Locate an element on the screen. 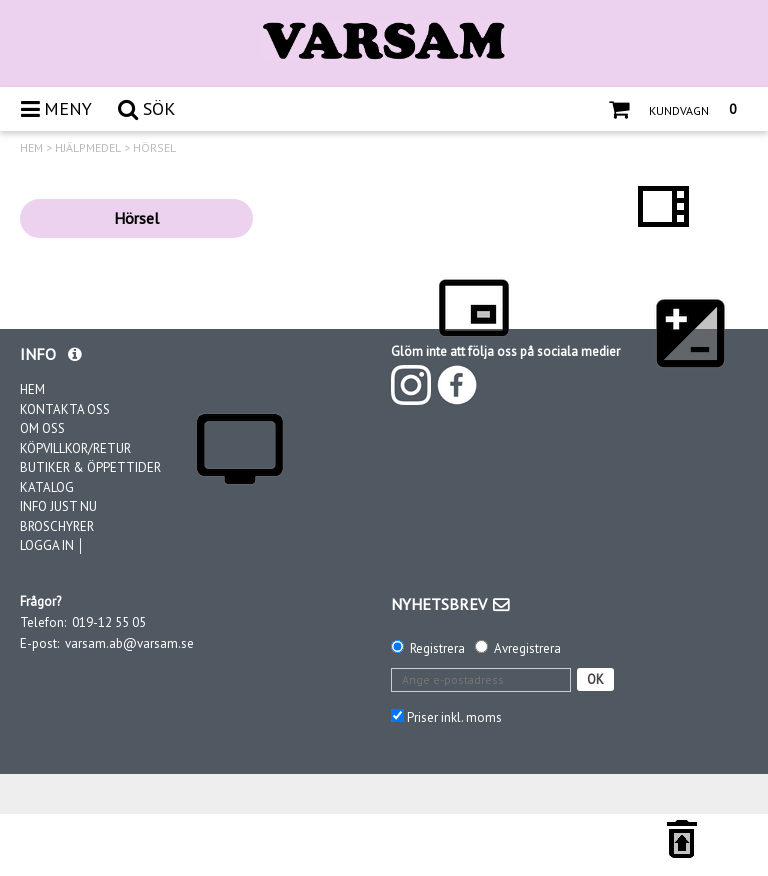 The height and width of the screenshot is (876, 768). enable picture-in-picture mode is located at coordinates (474, 308).